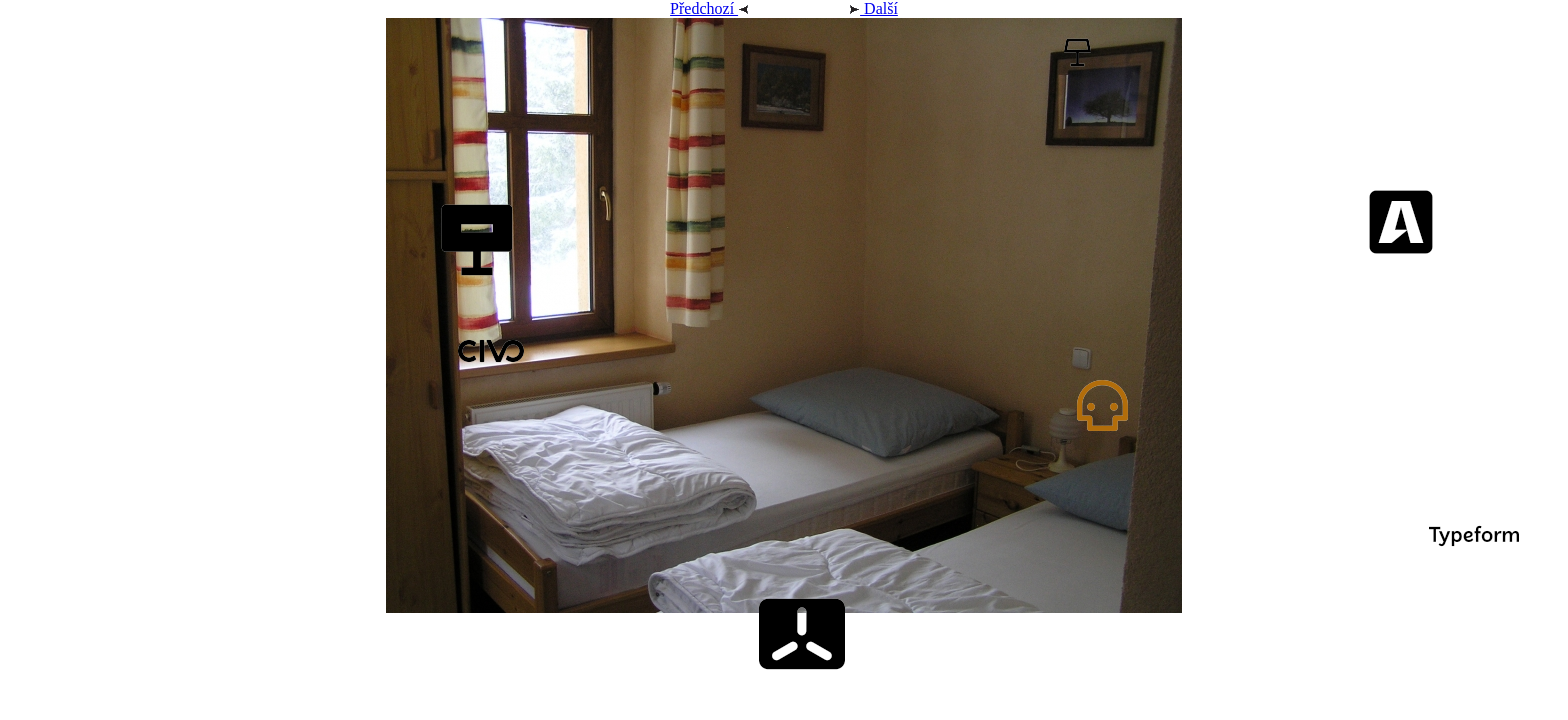 Image resolution: width=1568 pixels, height=720 pixels. I want to click on Typeform logo, so click(1474, 536).